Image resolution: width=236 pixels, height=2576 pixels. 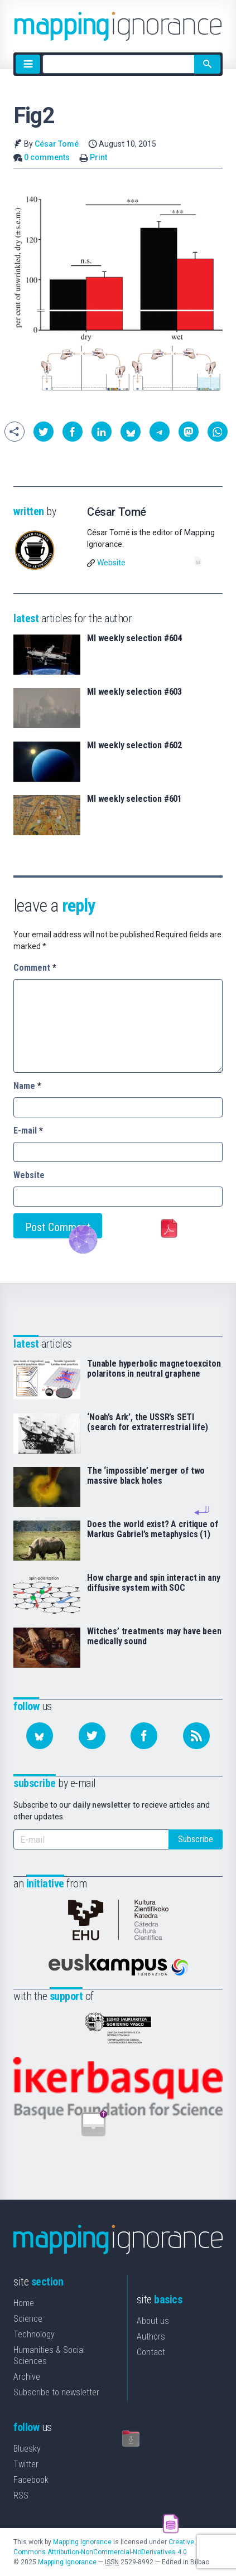 What do you see at coordinates (93, 2124) in the screenshot?
I see `sync inbox and outbox mail` at bounding box center [93, 2124].